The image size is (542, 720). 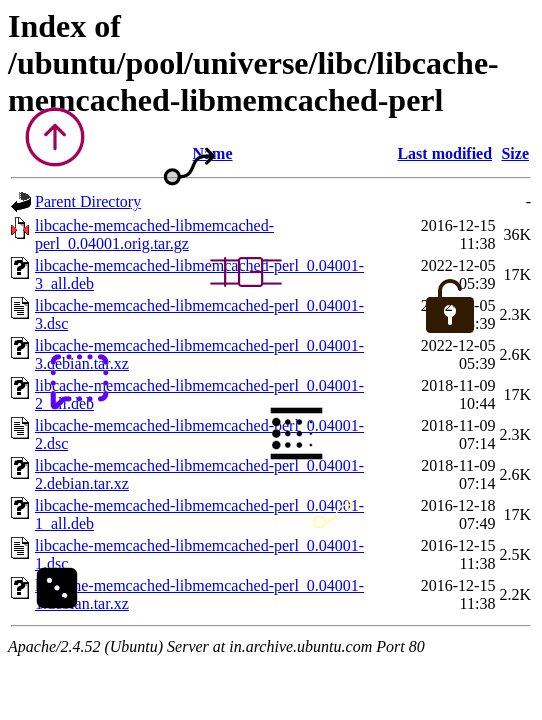 I want to click on adjust belt or strap settings, so click(x=246, y=272).